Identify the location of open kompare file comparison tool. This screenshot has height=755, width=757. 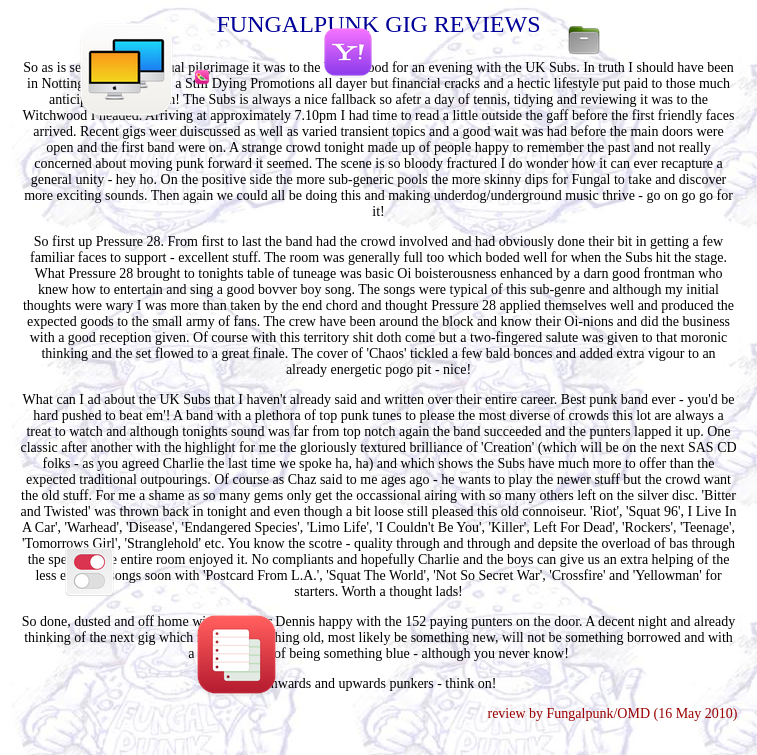
(236, 654).